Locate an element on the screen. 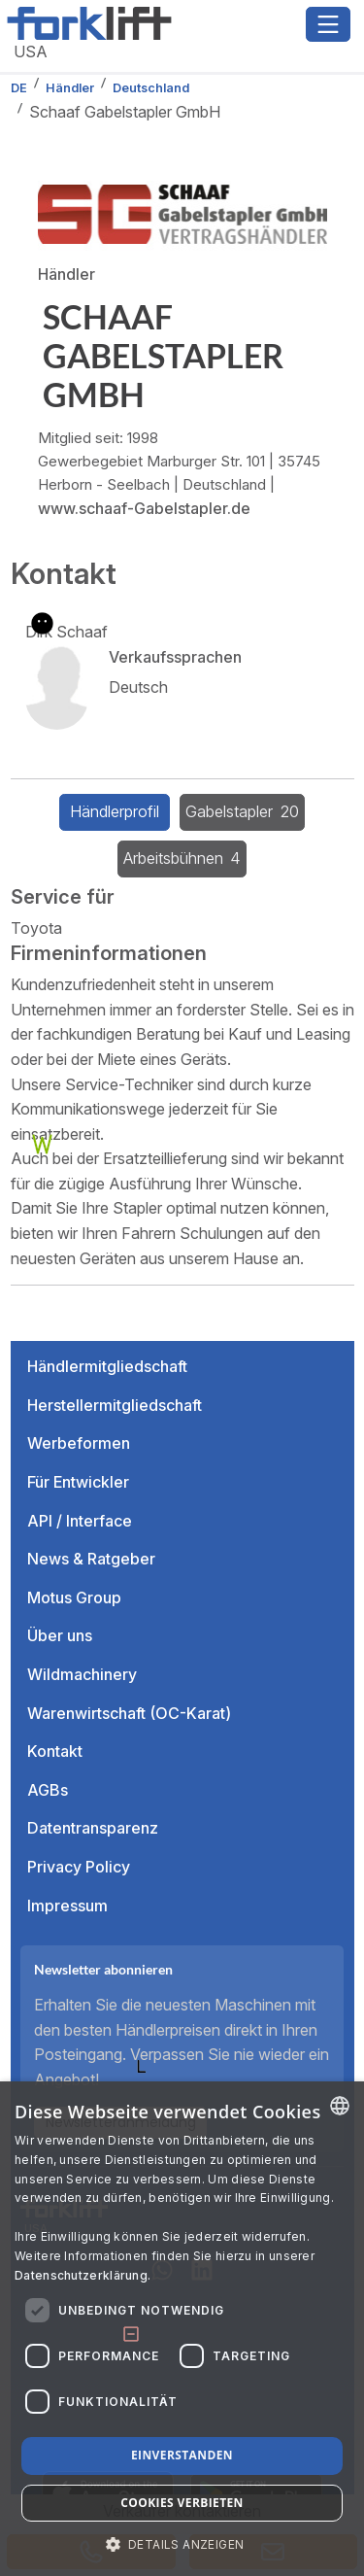 Image resolution: width=364 pixels, height=2576 pixels. indicates a label or list view option is located at coordinates (141, 2066).